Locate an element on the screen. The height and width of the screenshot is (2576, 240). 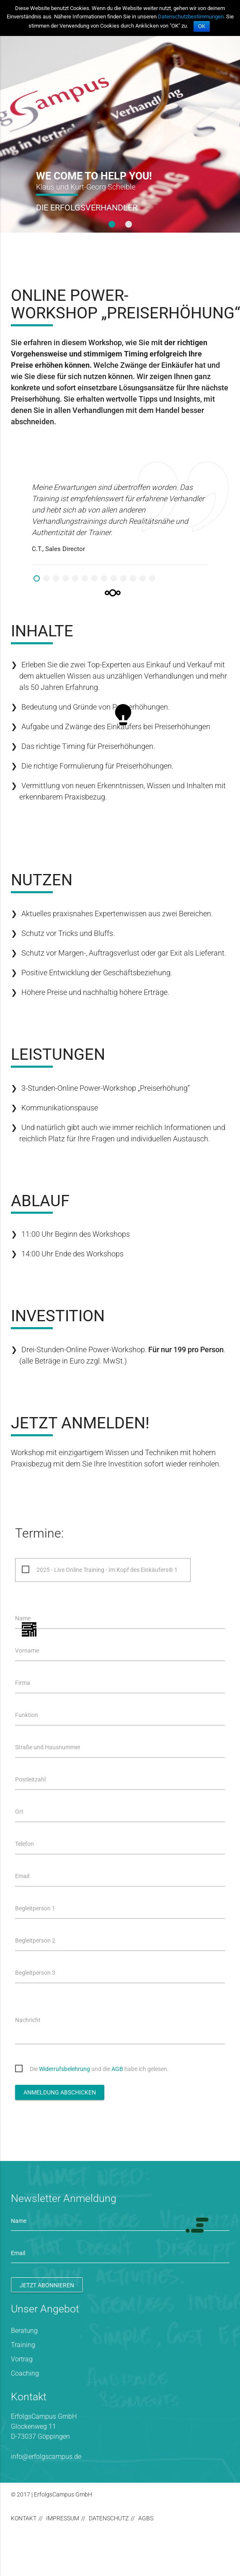
access tips or helpful suggestions is located at coordinates (123, 714).